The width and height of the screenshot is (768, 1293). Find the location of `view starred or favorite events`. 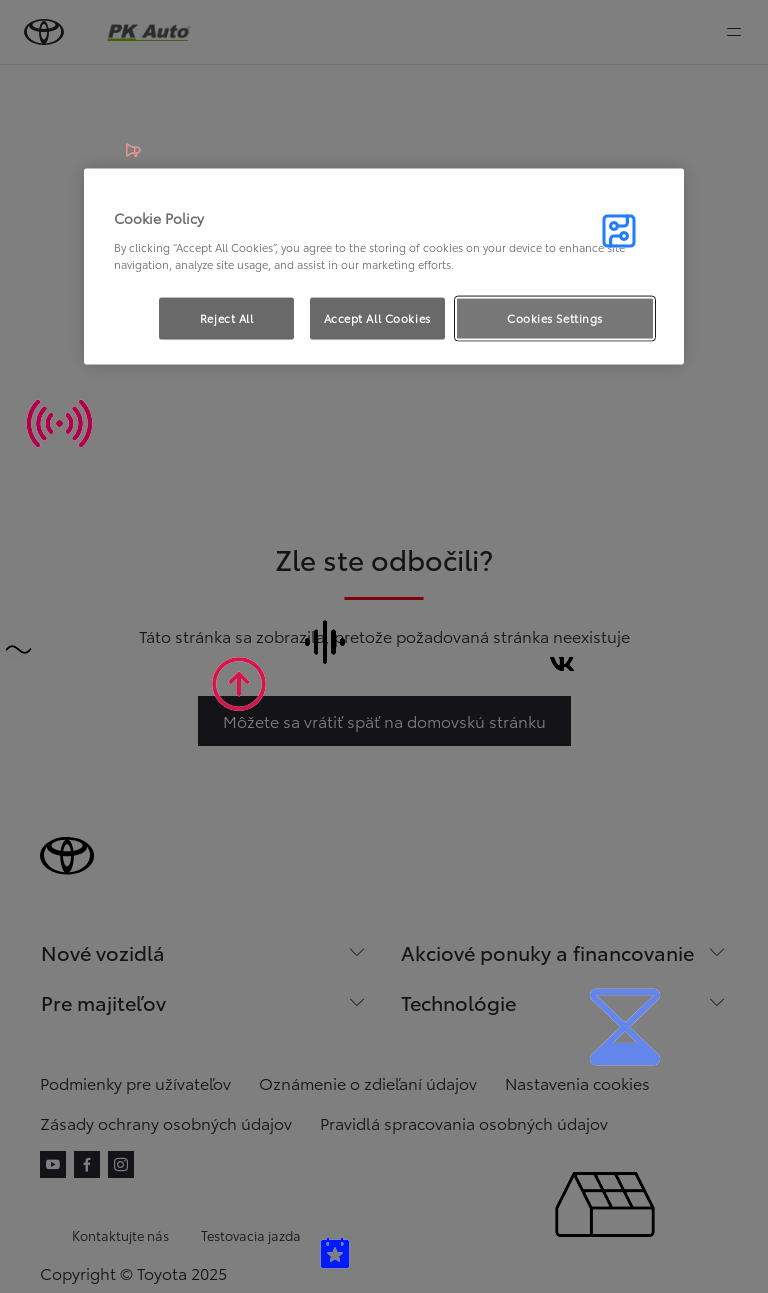

view starred or favorite events is located at coordinates (335, 1254).